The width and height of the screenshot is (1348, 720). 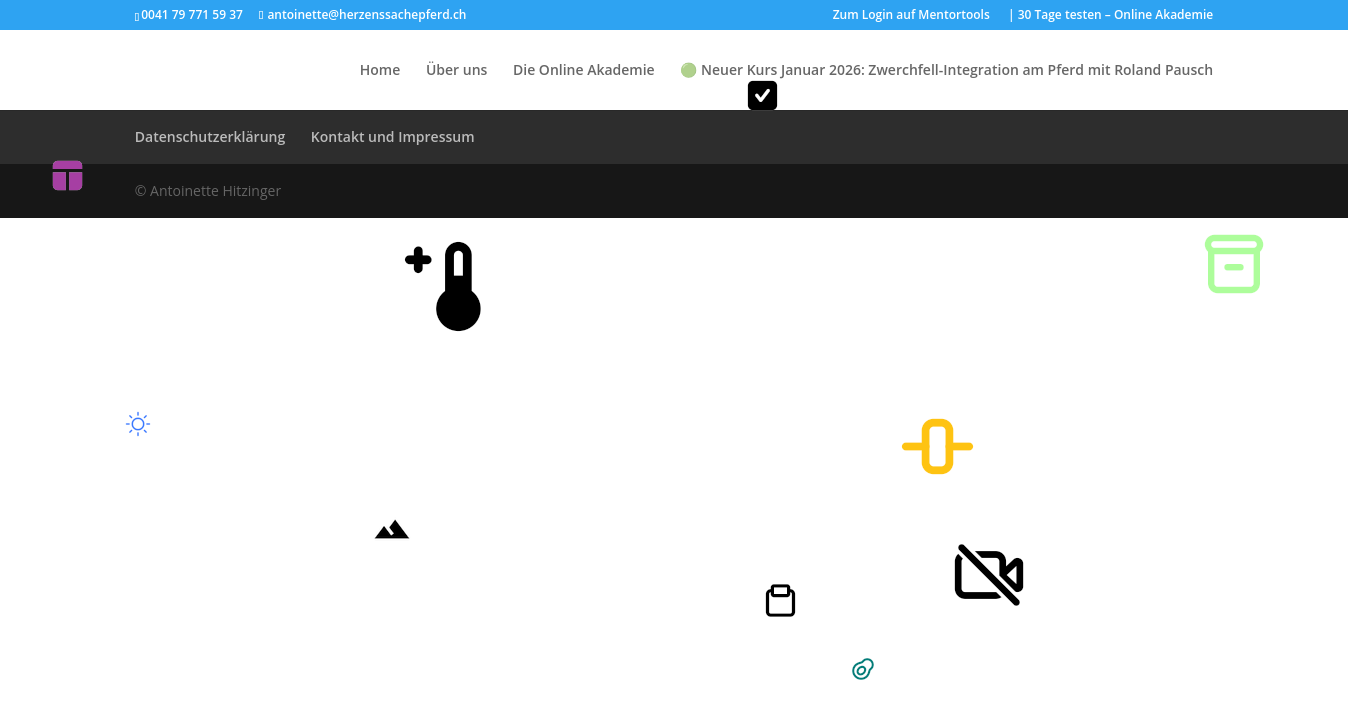 I want to click on video camera is turned off, so click(x=989, y=575).